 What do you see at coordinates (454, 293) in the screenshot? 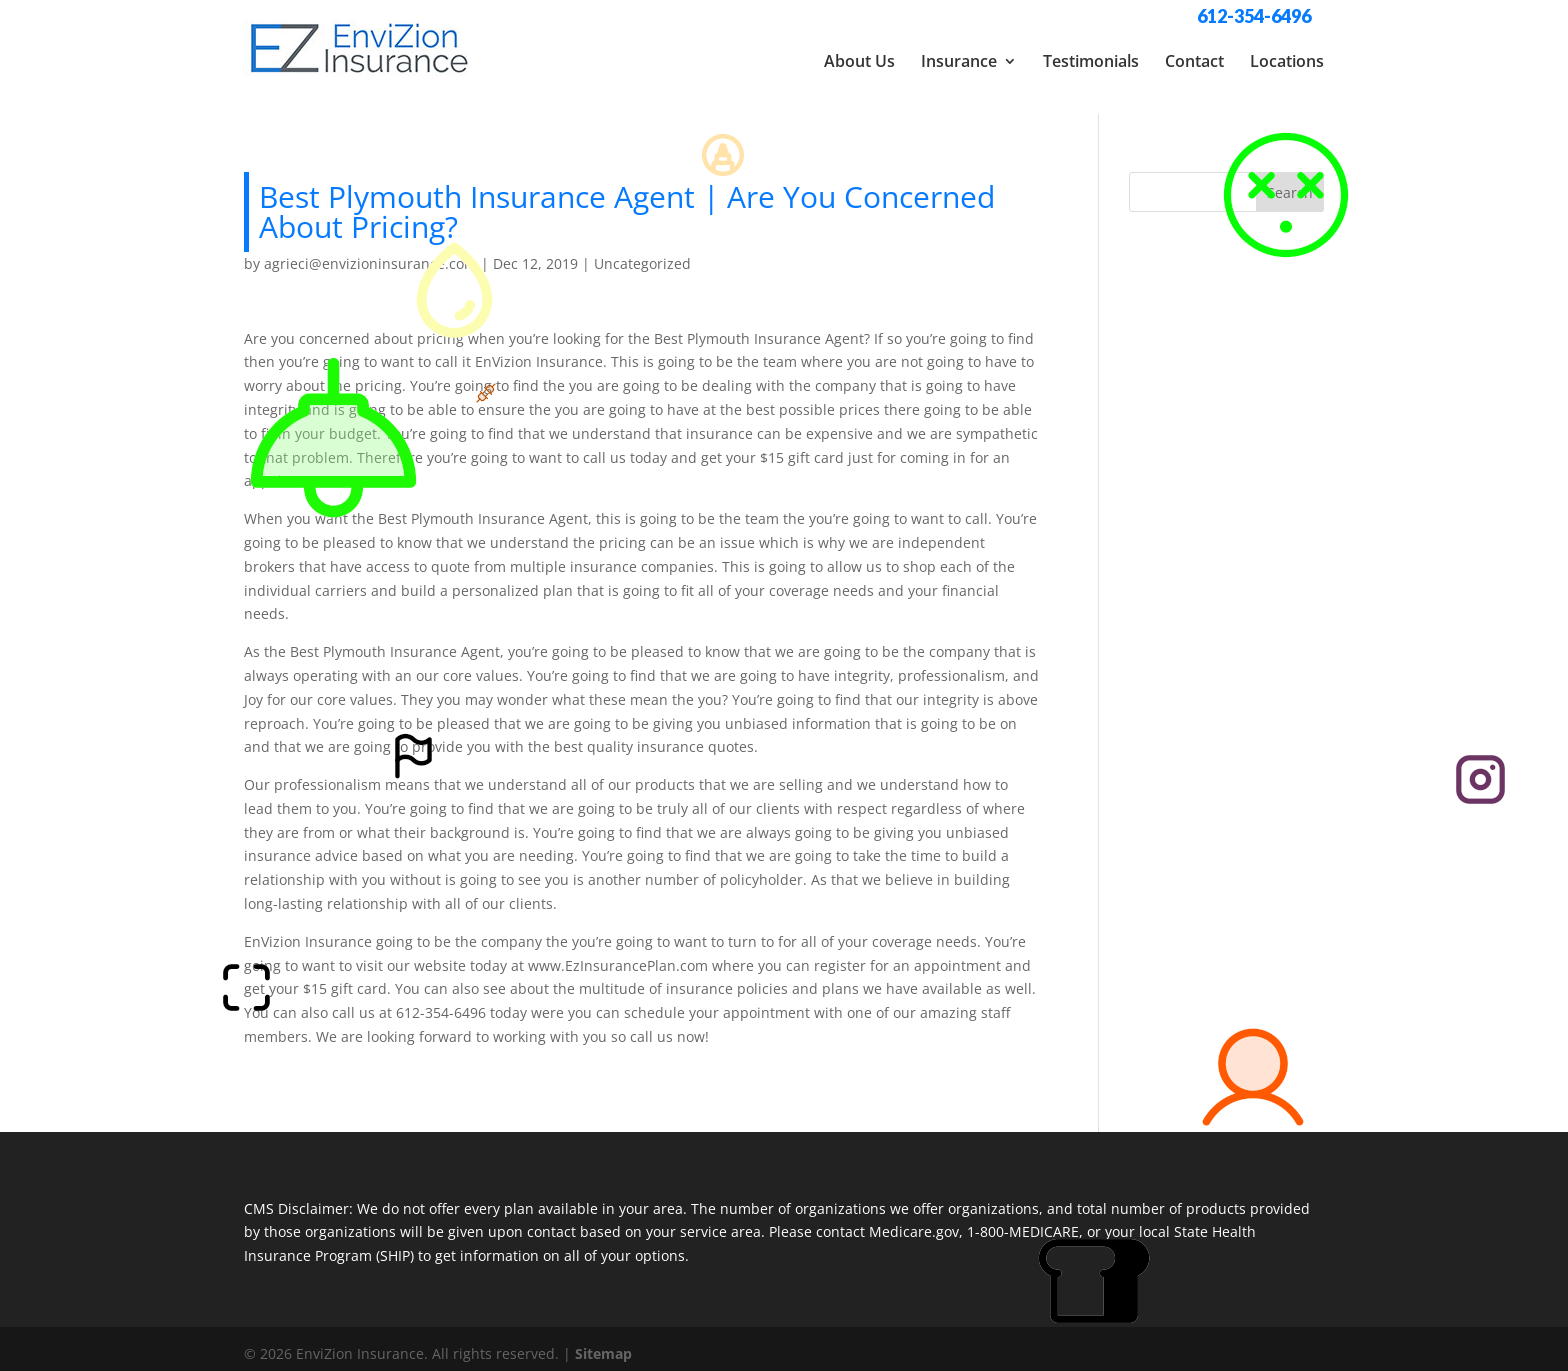
I see `adjust water or liquid settings` at bounding box center [454, 293].